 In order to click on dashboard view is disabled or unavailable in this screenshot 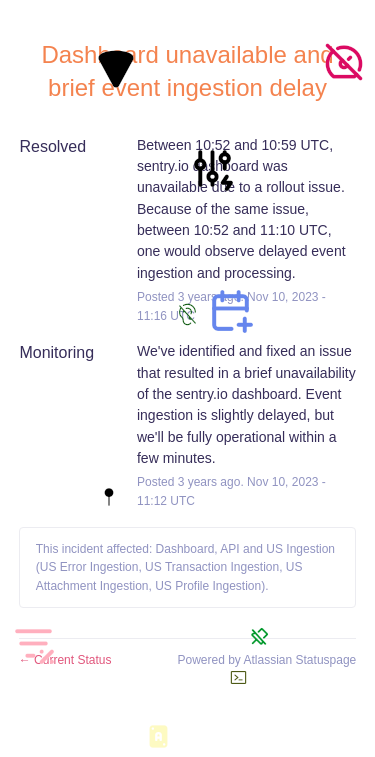, I will do `click(344, 62)`.